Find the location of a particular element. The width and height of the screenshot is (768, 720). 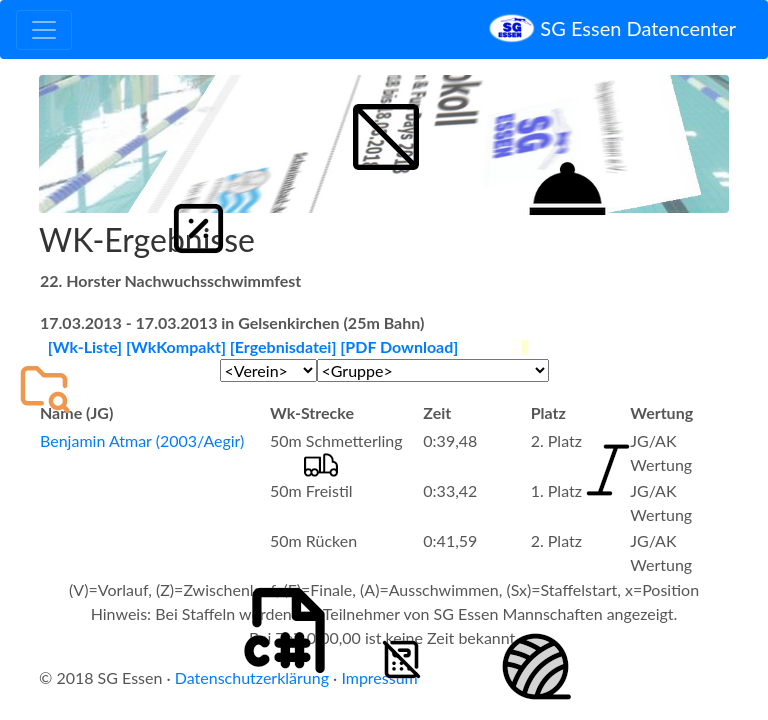

open a C# source code file is located at coordinates (288, 630).